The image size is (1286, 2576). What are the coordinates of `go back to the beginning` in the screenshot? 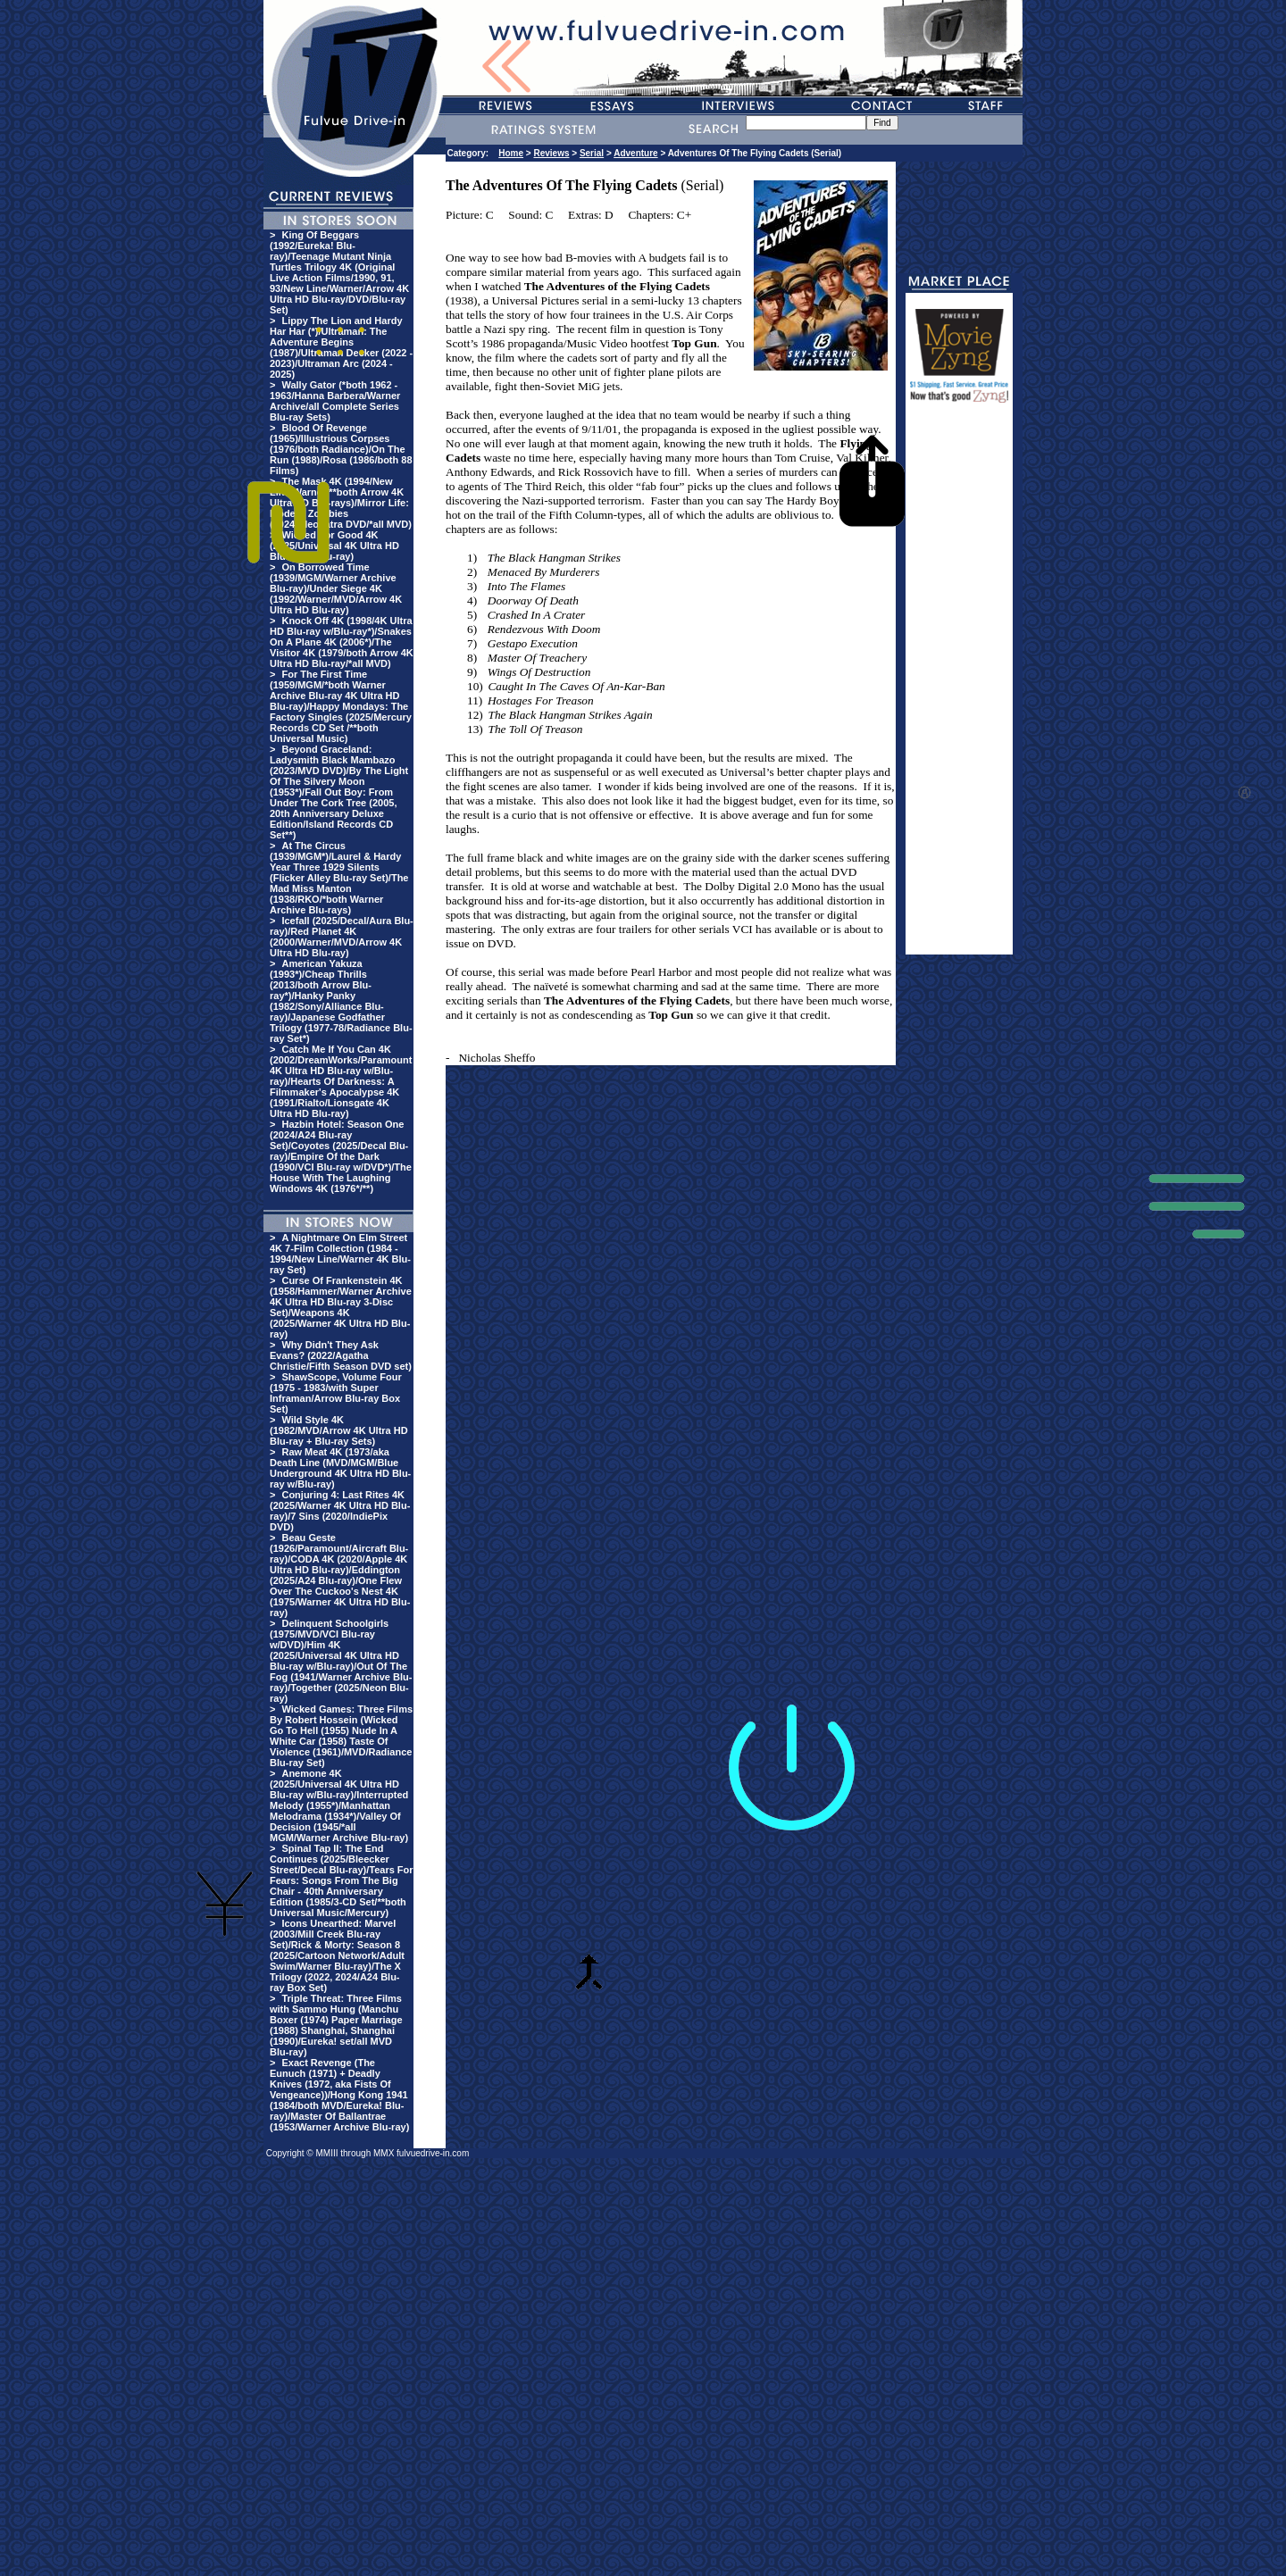 It's located at (506, 66).